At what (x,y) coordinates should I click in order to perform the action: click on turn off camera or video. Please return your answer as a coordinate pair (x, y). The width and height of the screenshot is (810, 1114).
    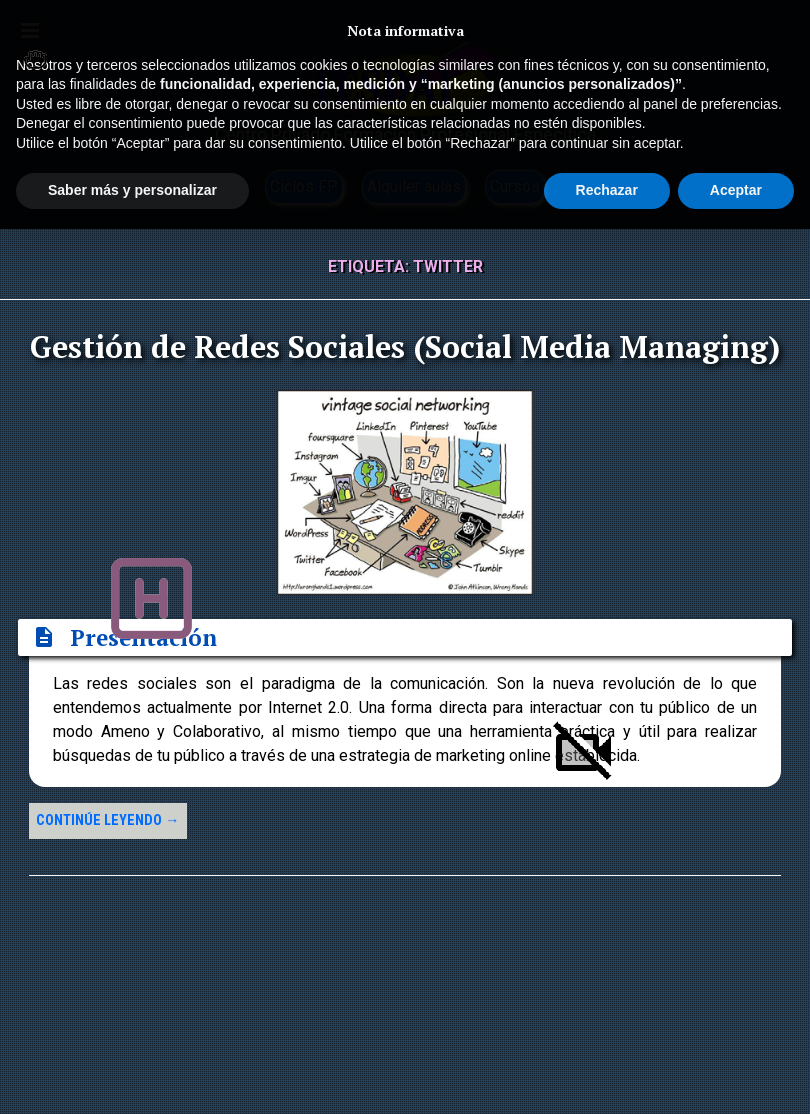
    Looking at the image, I should click on (583, 752).